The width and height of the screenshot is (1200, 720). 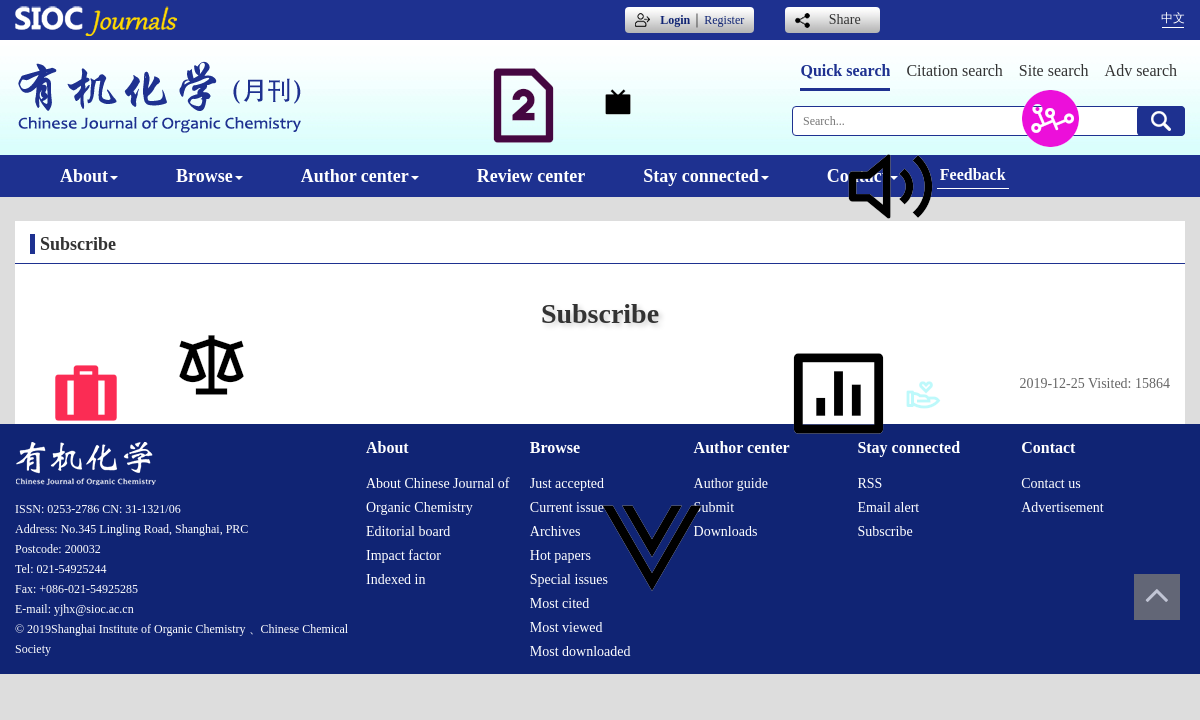 What do you see at coordinates (838, 393) in the screenshot?
I see `view analytics dashboard` at bounding box center [838, 393].